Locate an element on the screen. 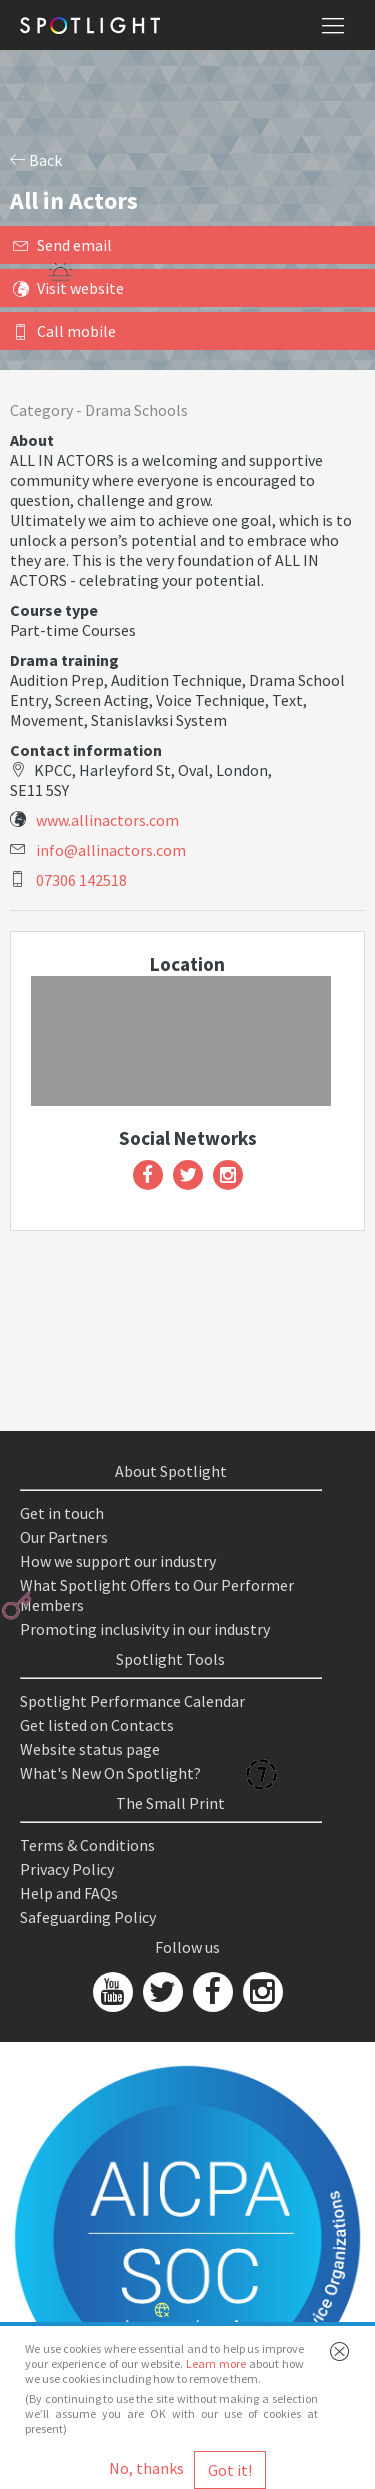 This screenshot has width=375, height=2489. toggle sunrise or sunset display mode is located at coordinates (60, 272).